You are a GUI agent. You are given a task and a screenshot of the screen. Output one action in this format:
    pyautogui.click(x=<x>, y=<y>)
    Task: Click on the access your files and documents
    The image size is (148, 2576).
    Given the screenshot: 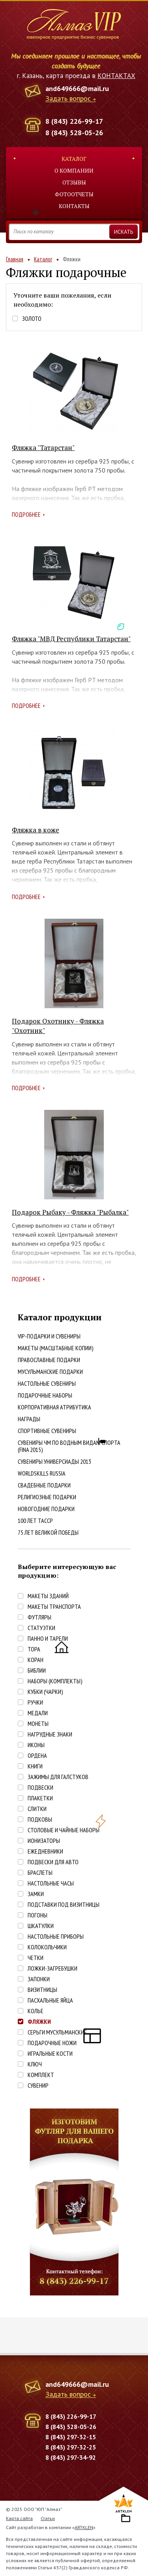 What is the action you would take?
    pyautogui.click(x=126, y=2518)
    